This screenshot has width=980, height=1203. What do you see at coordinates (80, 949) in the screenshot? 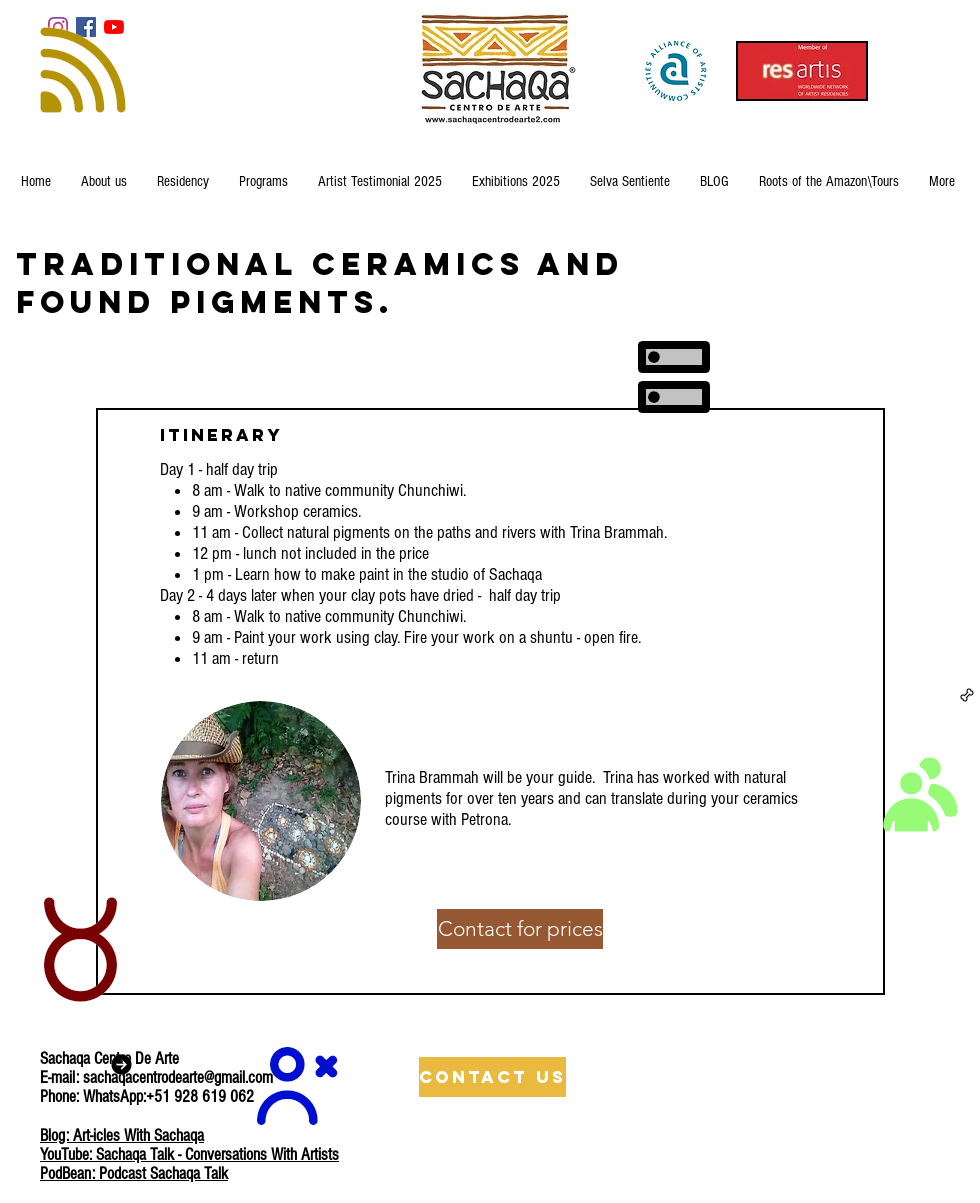
I see `indicates taurus zodiac sign` at bounding box center [80, 949].